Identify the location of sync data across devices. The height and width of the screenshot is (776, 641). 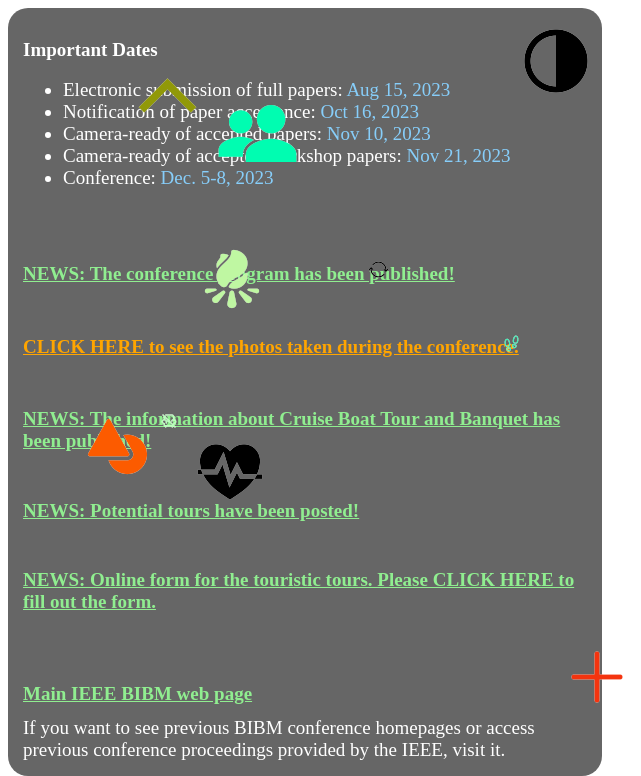
(378, 269).